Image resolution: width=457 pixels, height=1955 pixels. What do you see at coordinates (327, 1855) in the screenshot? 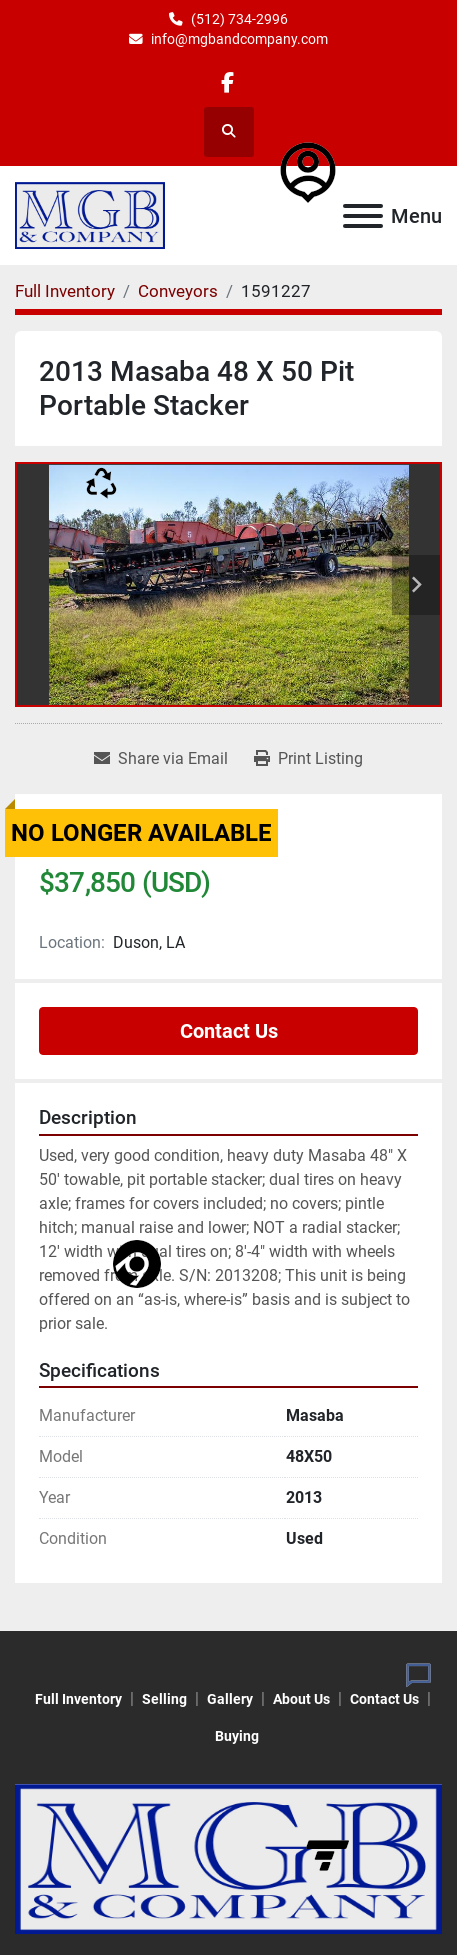
I see `taipy brand logo` at bounding box center [327, 1855].